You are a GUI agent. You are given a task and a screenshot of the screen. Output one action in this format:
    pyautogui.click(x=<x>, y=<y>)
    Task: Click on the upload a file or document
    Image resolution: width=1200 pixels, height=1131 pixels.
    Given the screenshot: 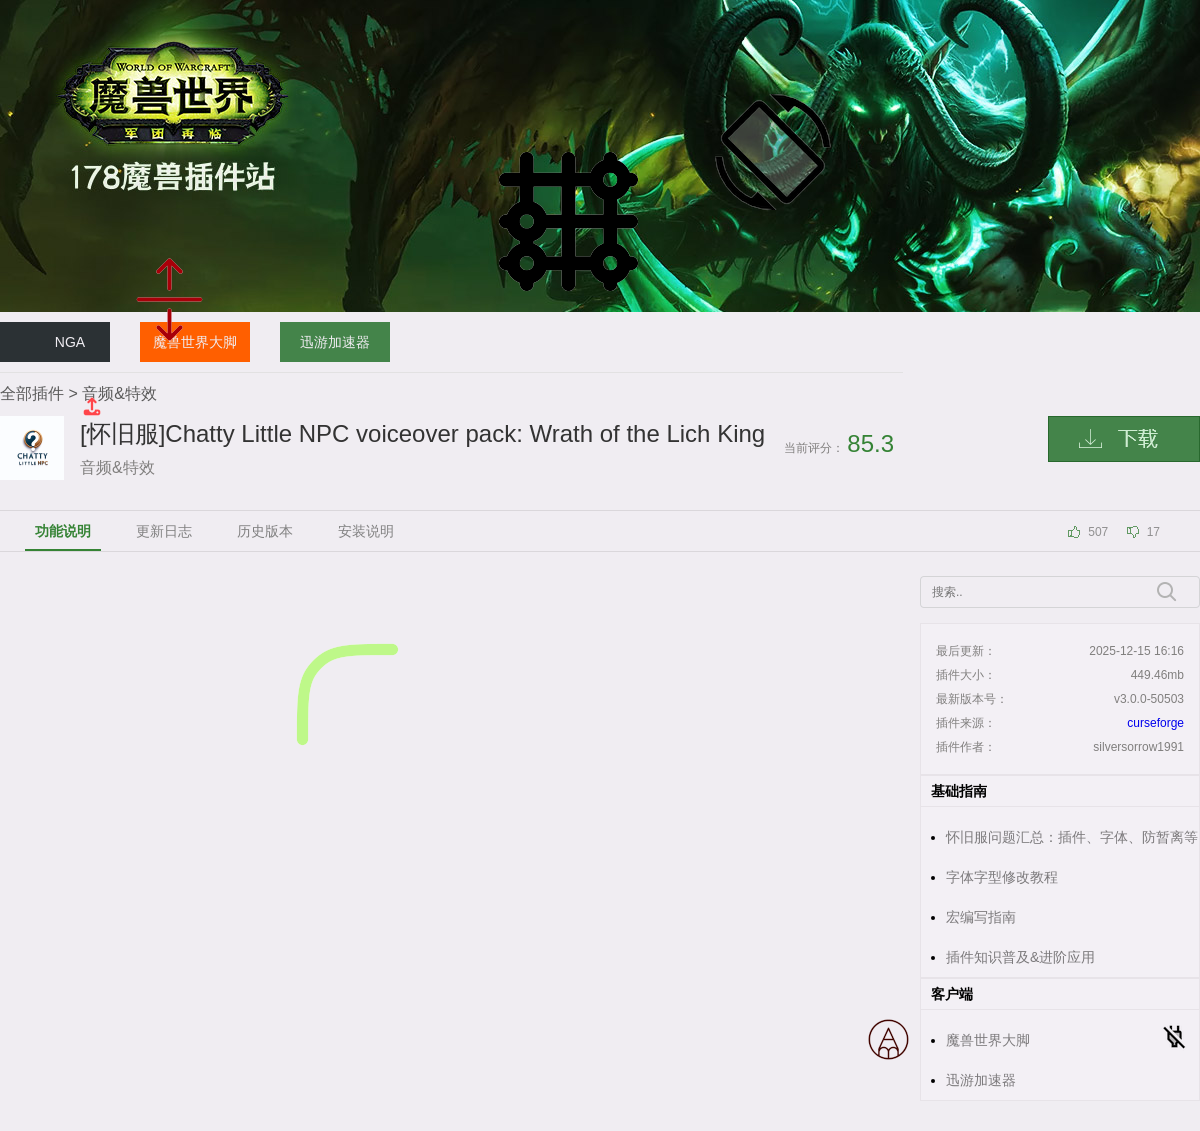 What is the action you would take?
    pyautogui.click(x=92, y=407)
    